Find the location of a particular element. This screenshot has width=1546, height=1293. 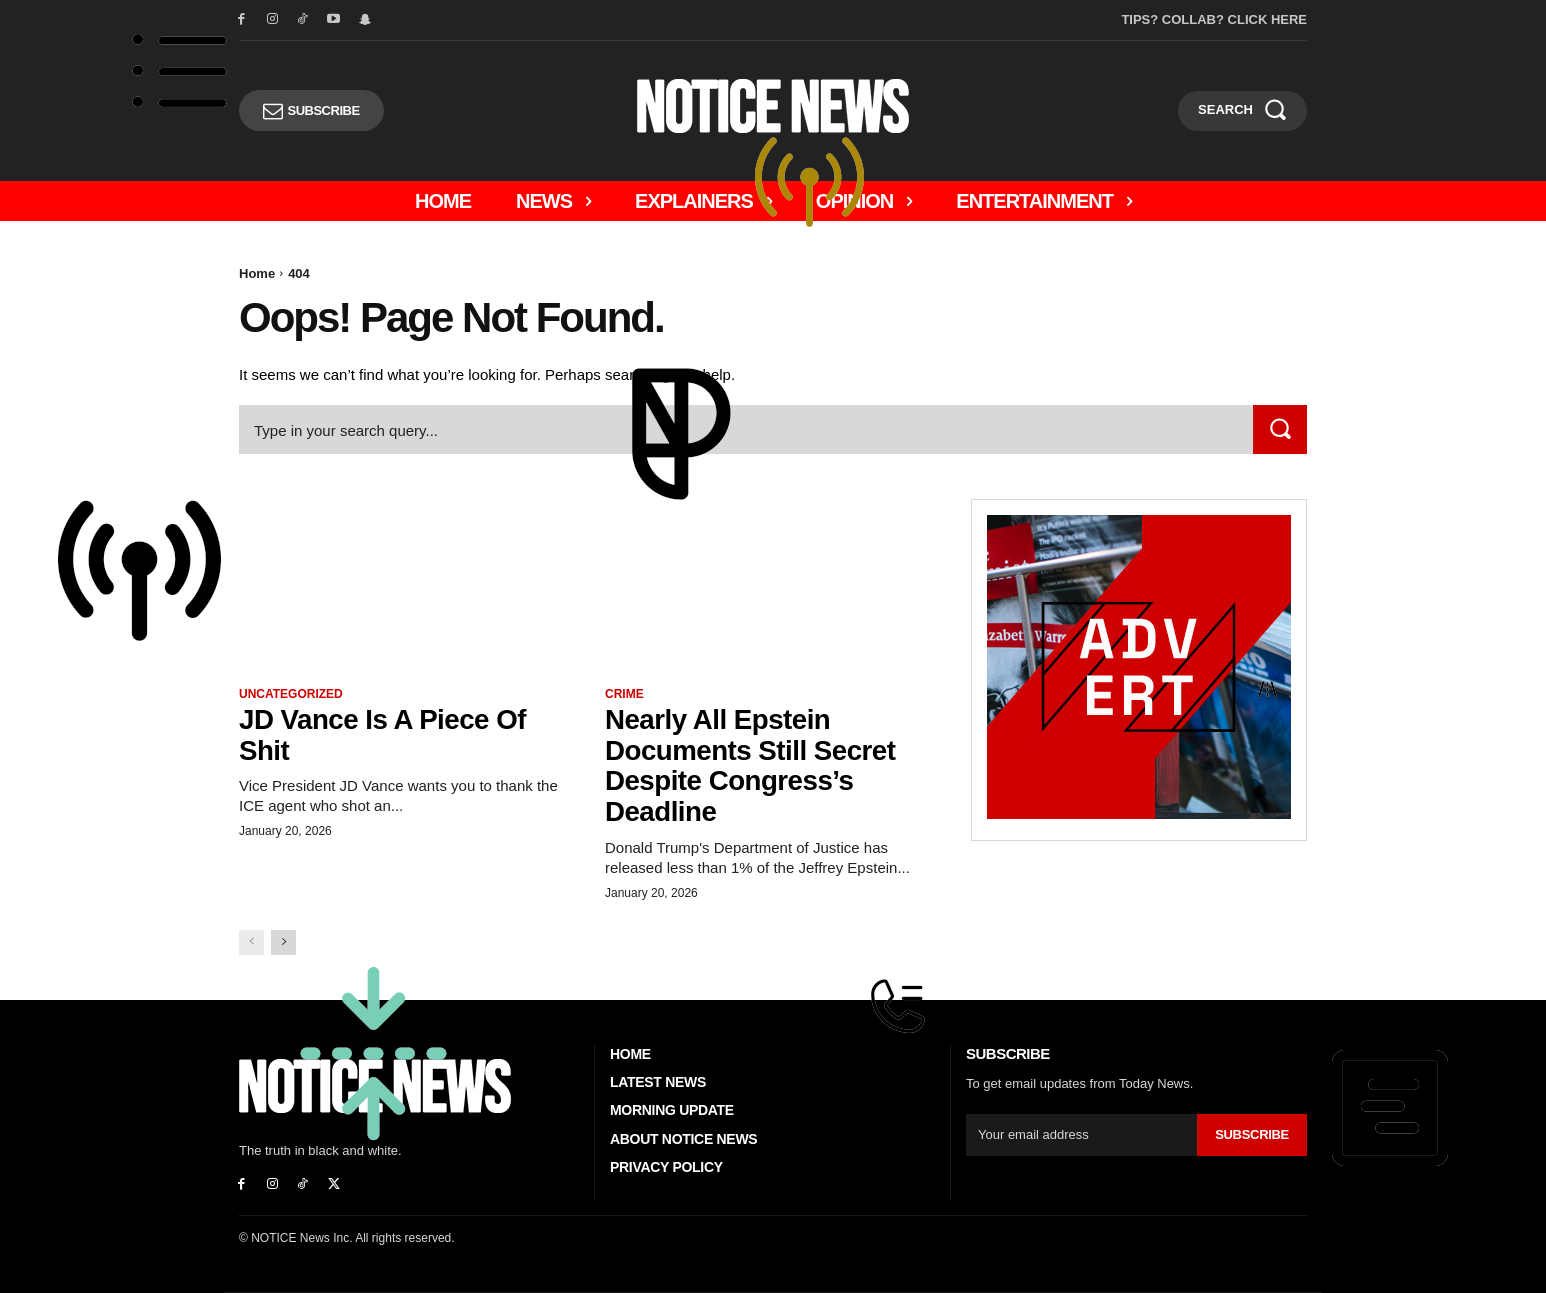

phosphor icons brand logo is located at coordinates (672, 427).